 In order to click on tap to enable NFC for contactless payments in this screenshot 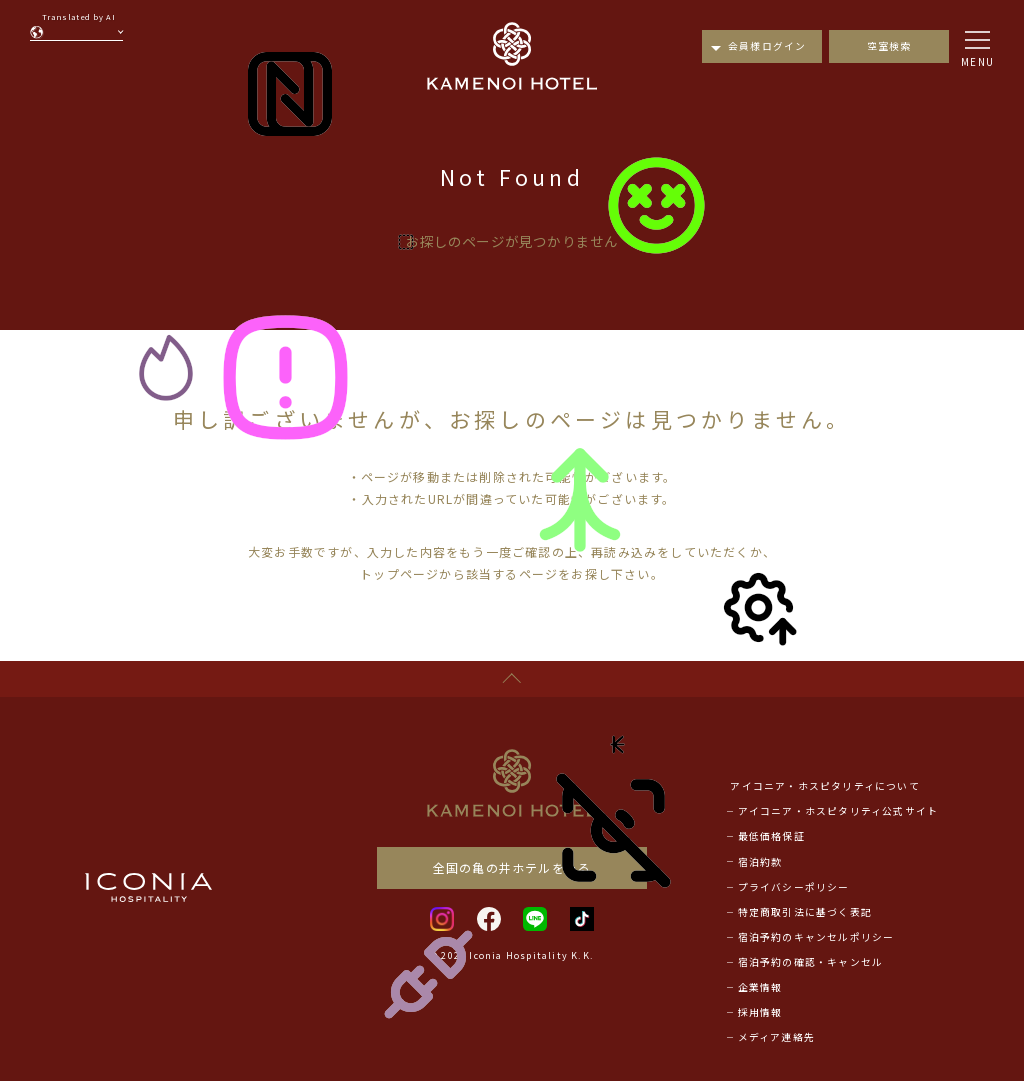, I will do `click(290, 94)`.